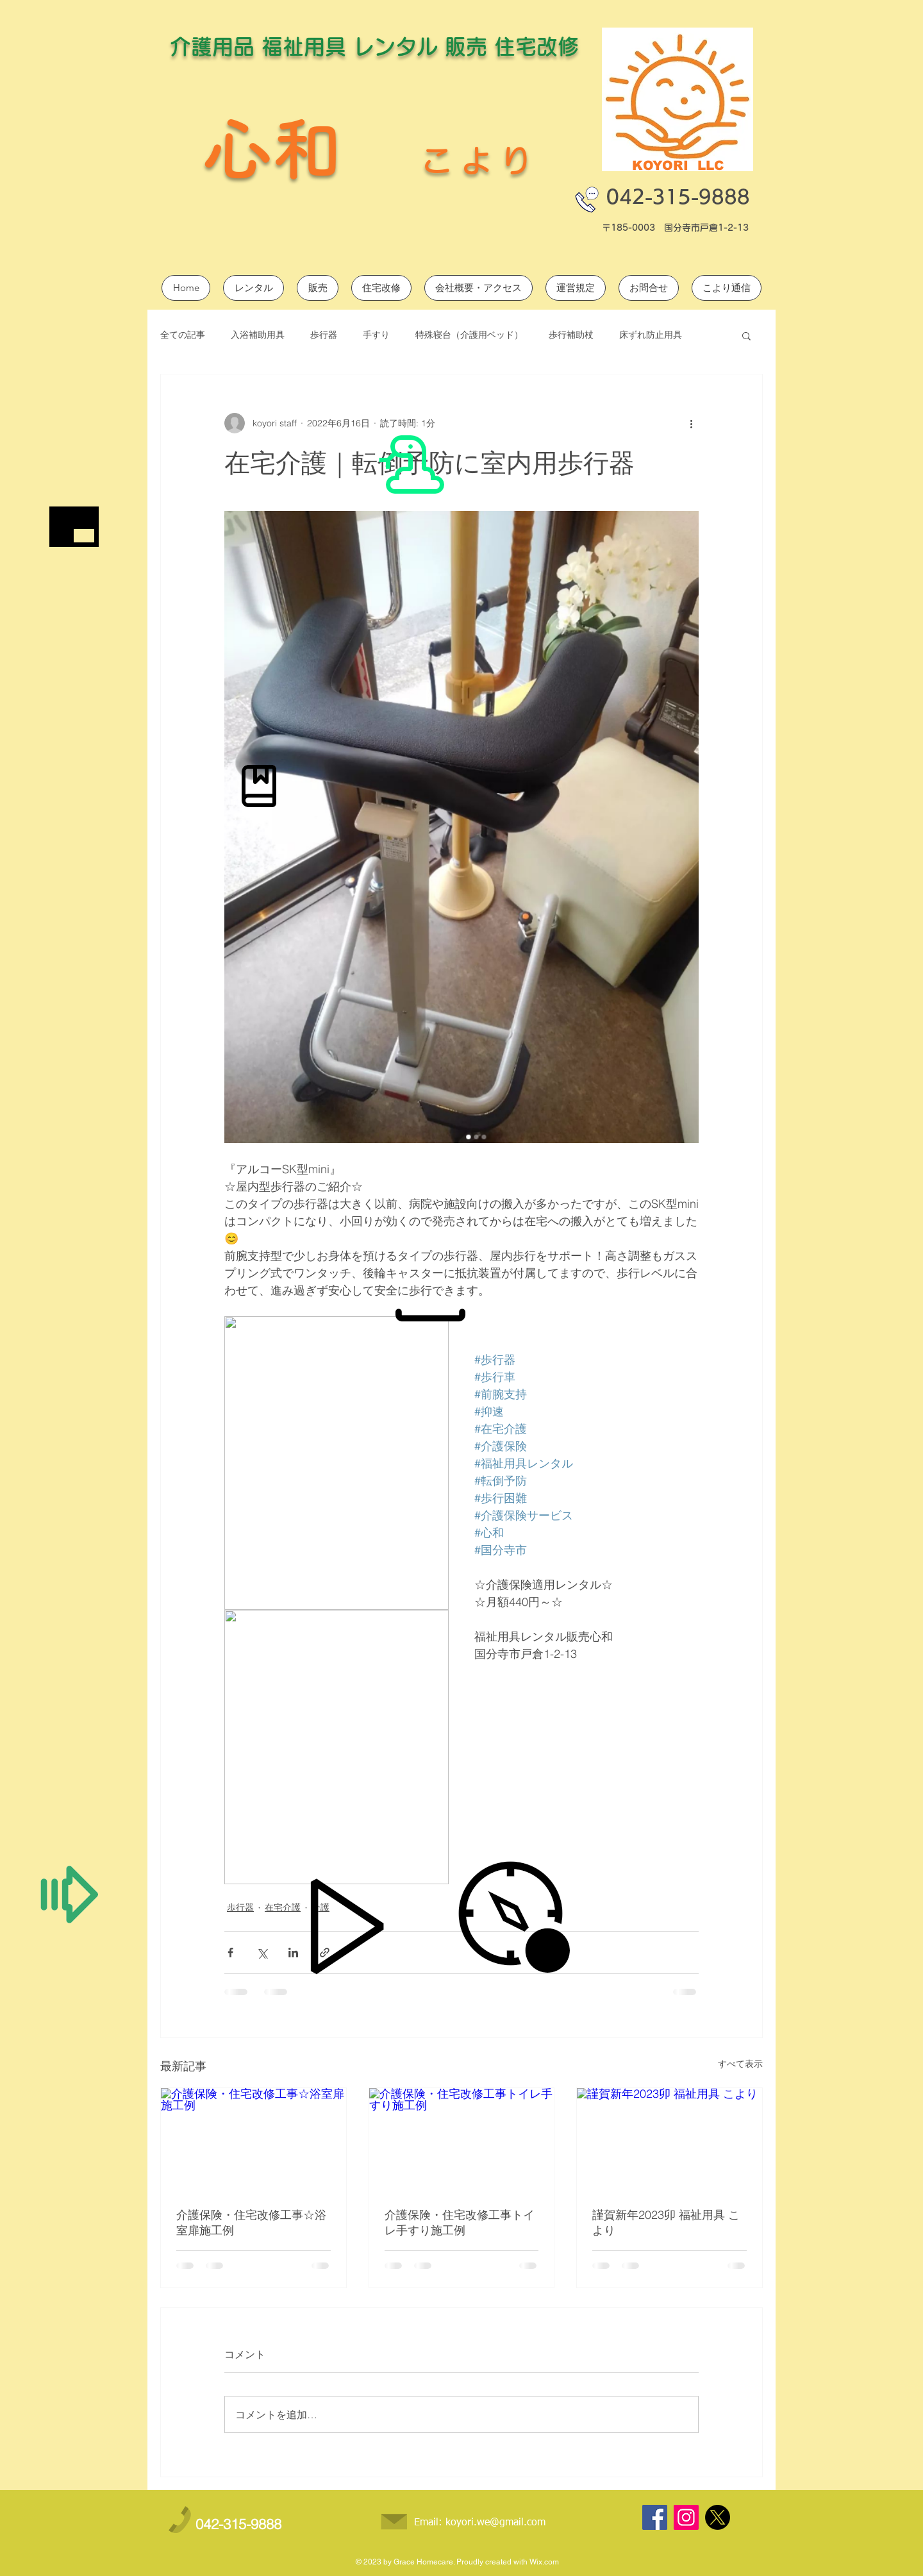  Describe the element at coordinates (348, 1923) in the screenshot. I see `start or resume playback` at that location.